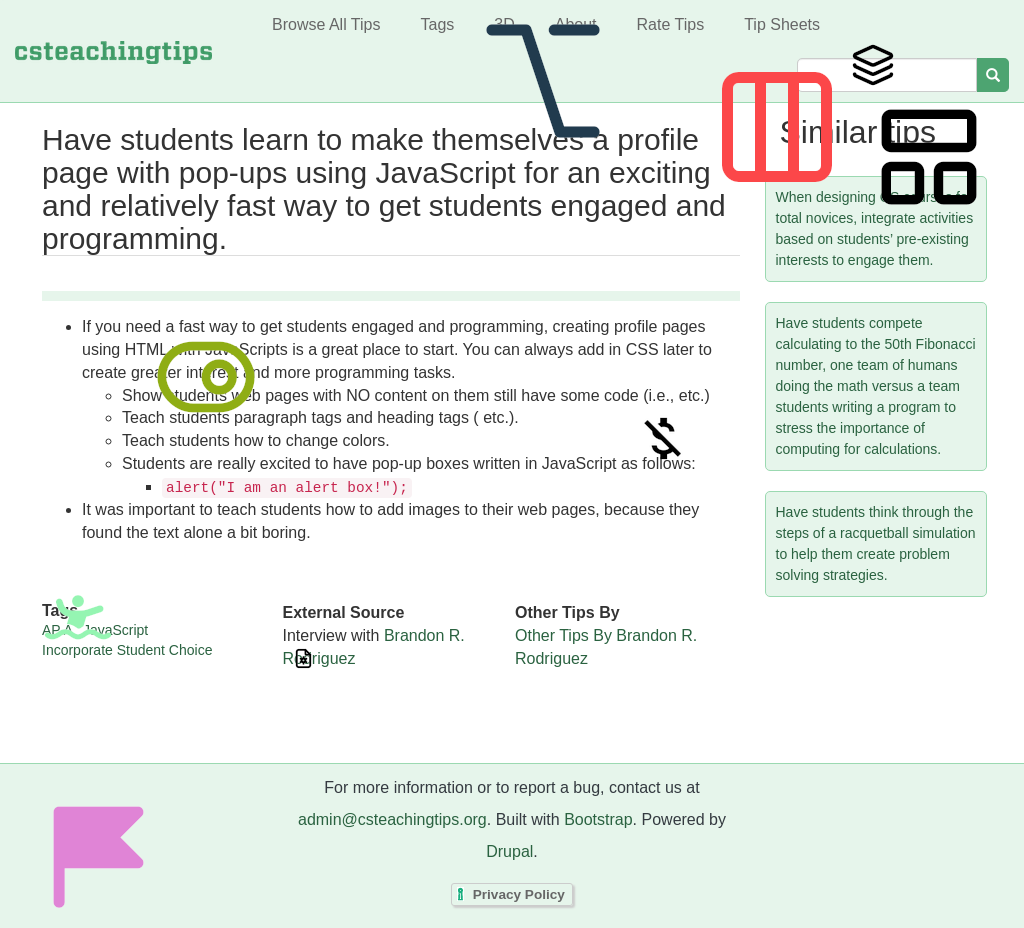  I want to click on toggle layer visibility in an editor, so click(873, 65).